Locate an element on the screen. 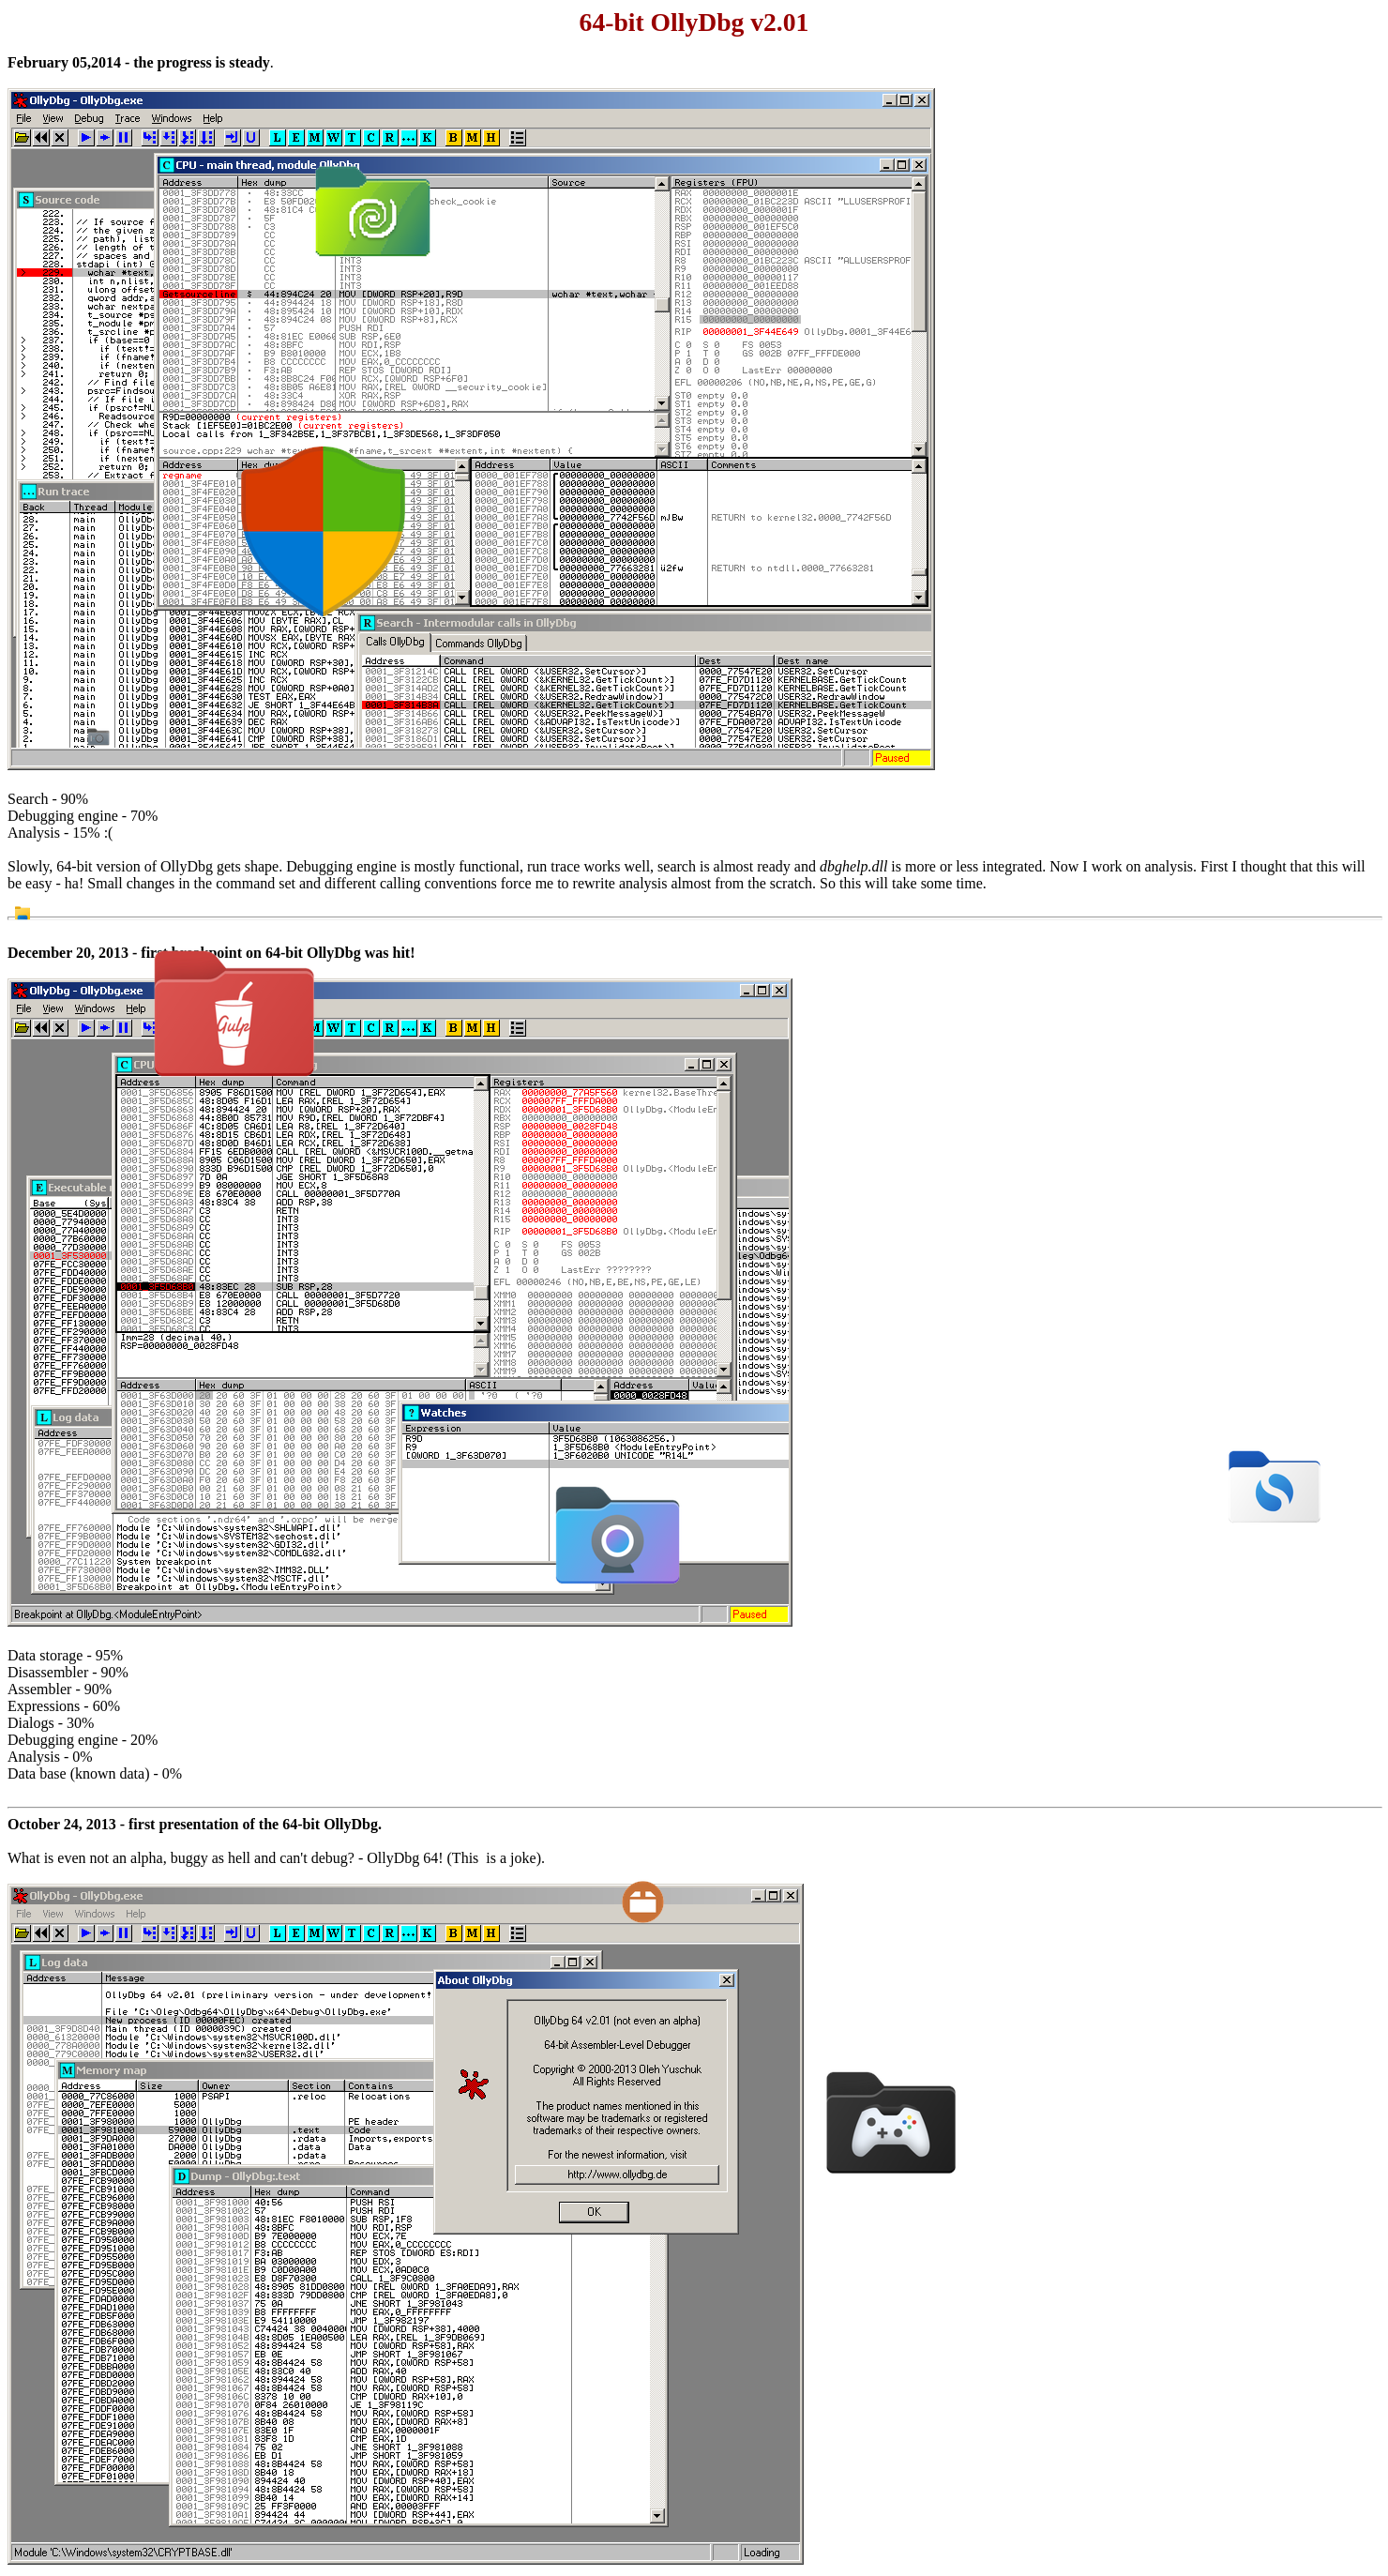 This screenshot has width=1388, height=2576. indicates Windows Firewall protection is active is located at coordinates (323, 531).